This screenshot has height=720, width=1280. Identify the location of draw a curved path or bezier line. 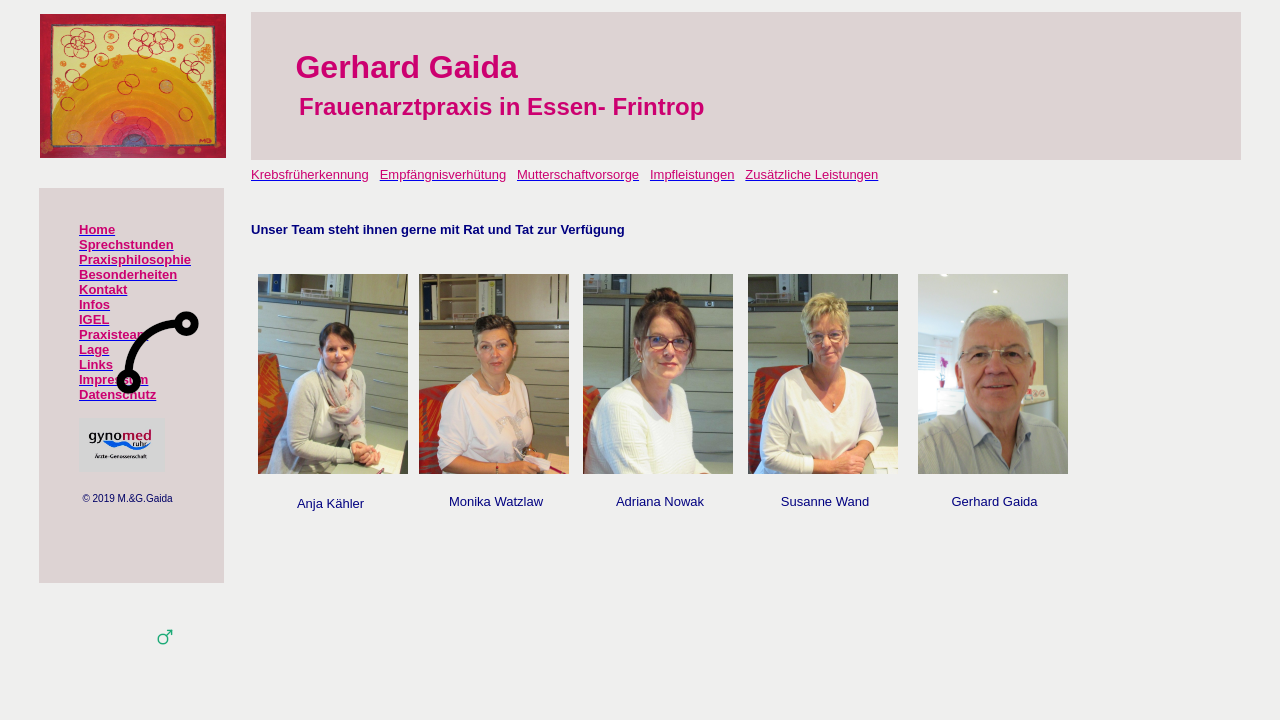
(157, 352).